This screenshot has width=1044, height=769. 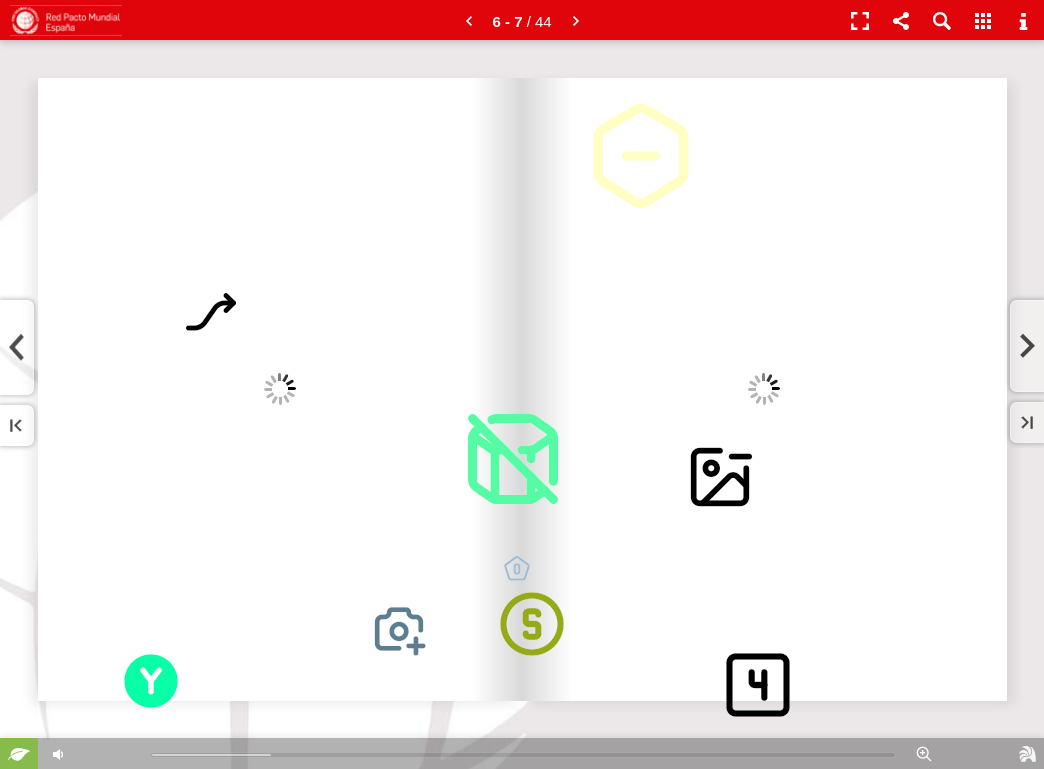 I want to click on remove an image from the collection, so click(x=720, y=477).